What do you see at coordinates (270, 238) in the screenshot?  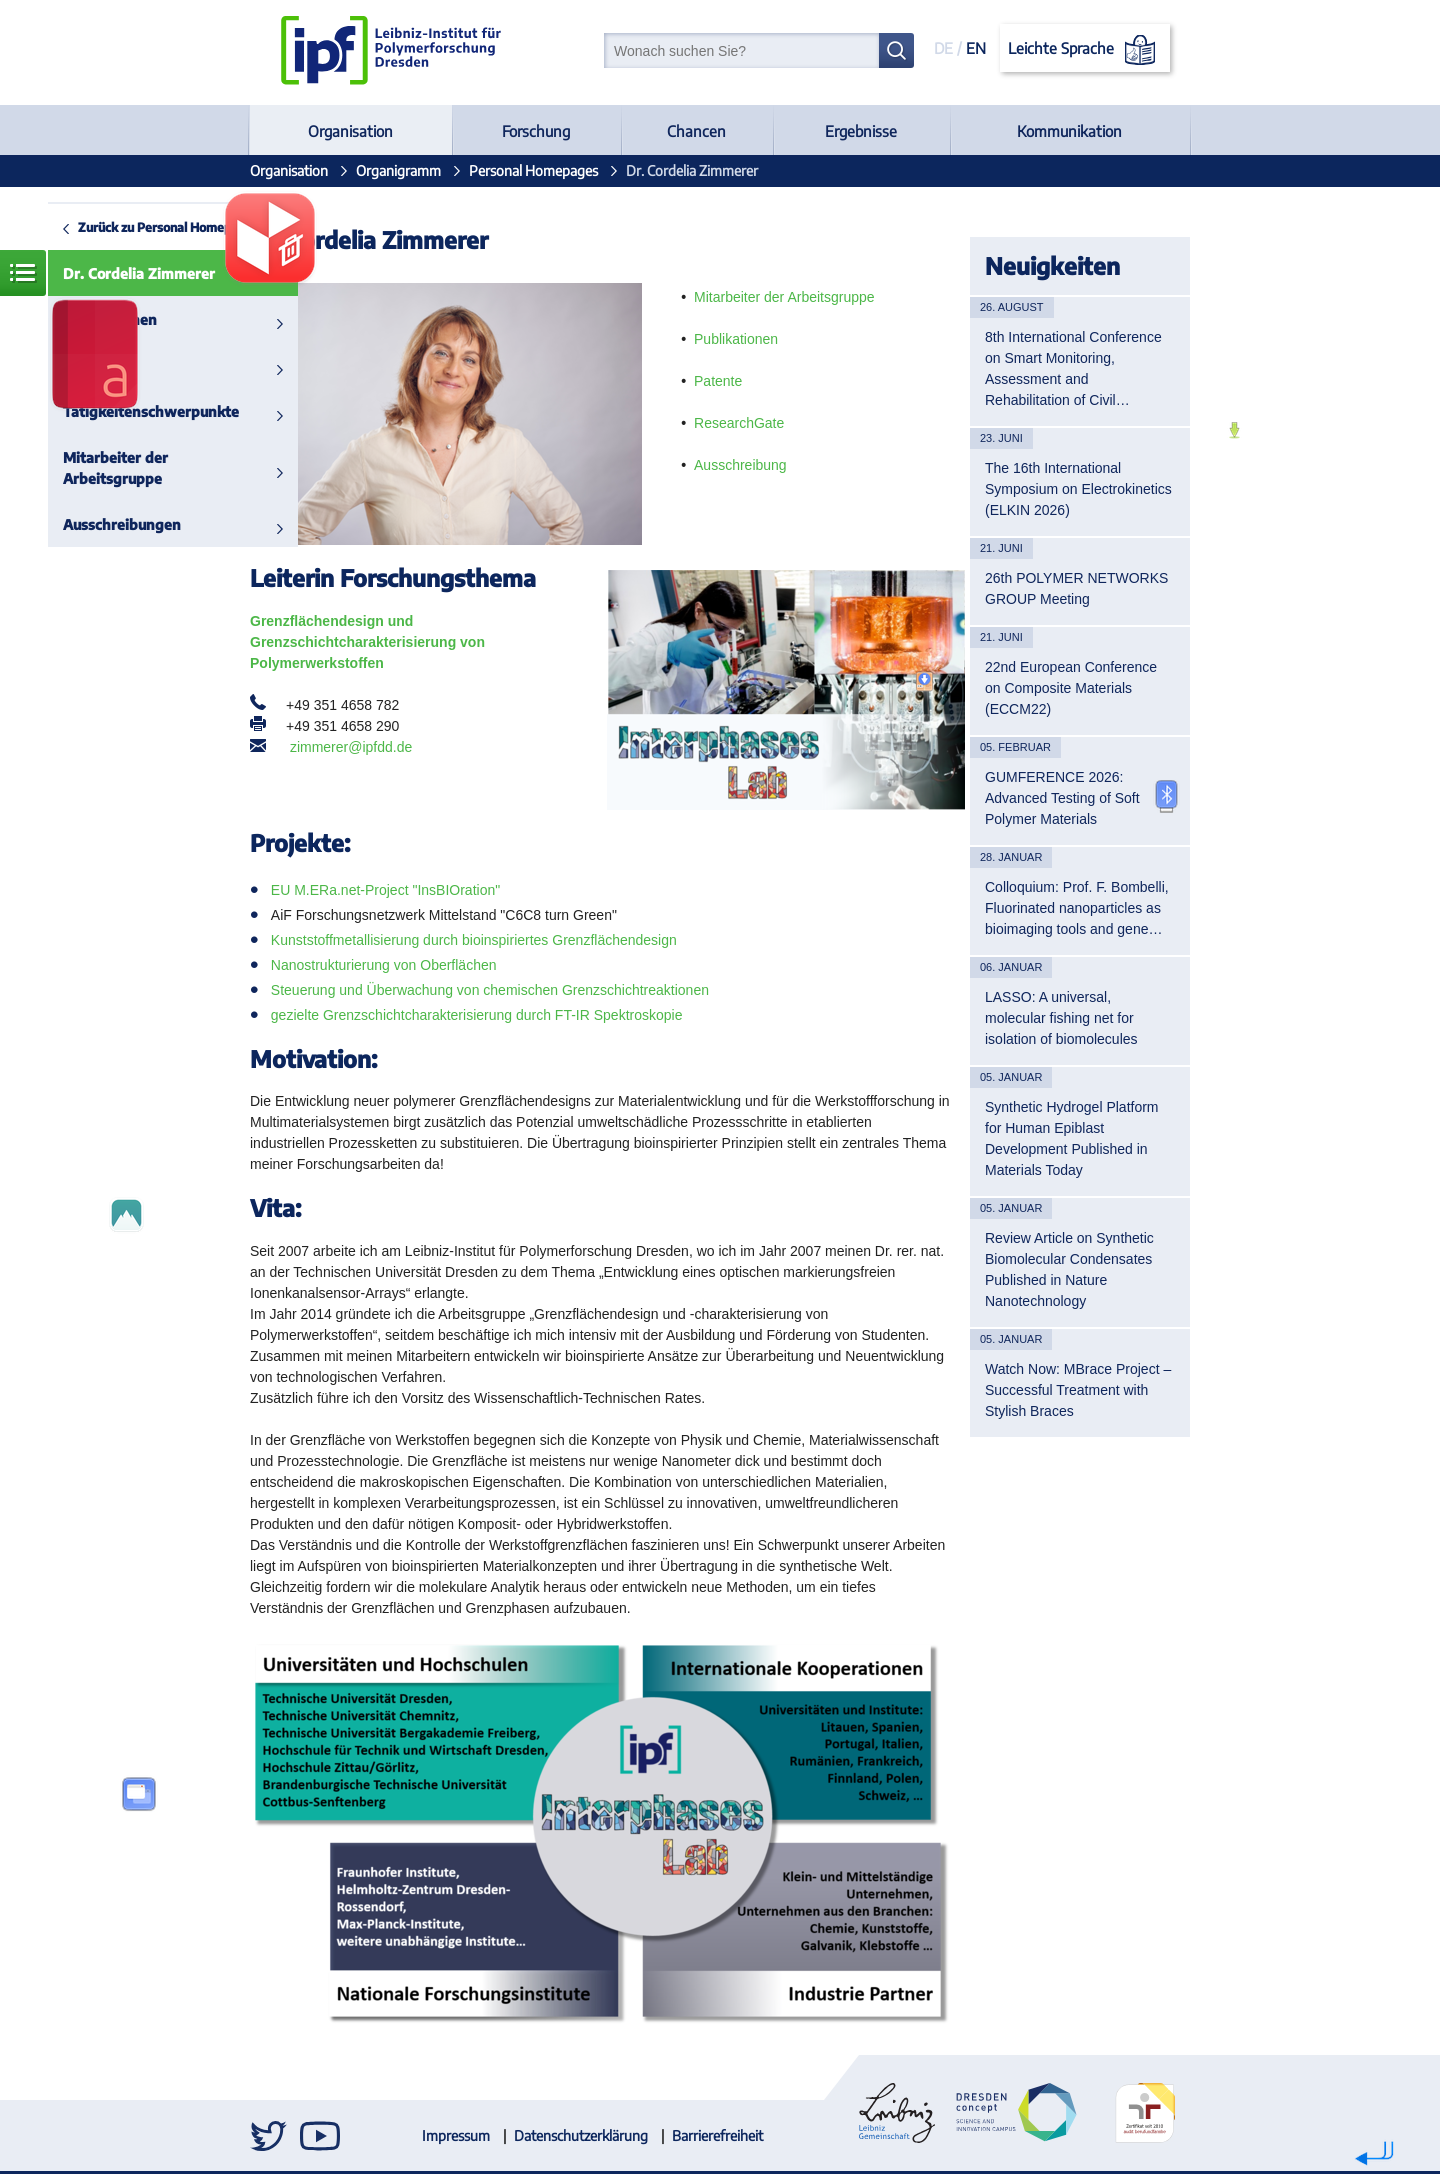 I see `open flatsweep app for system cleanup` at bounding box center [270, 238].